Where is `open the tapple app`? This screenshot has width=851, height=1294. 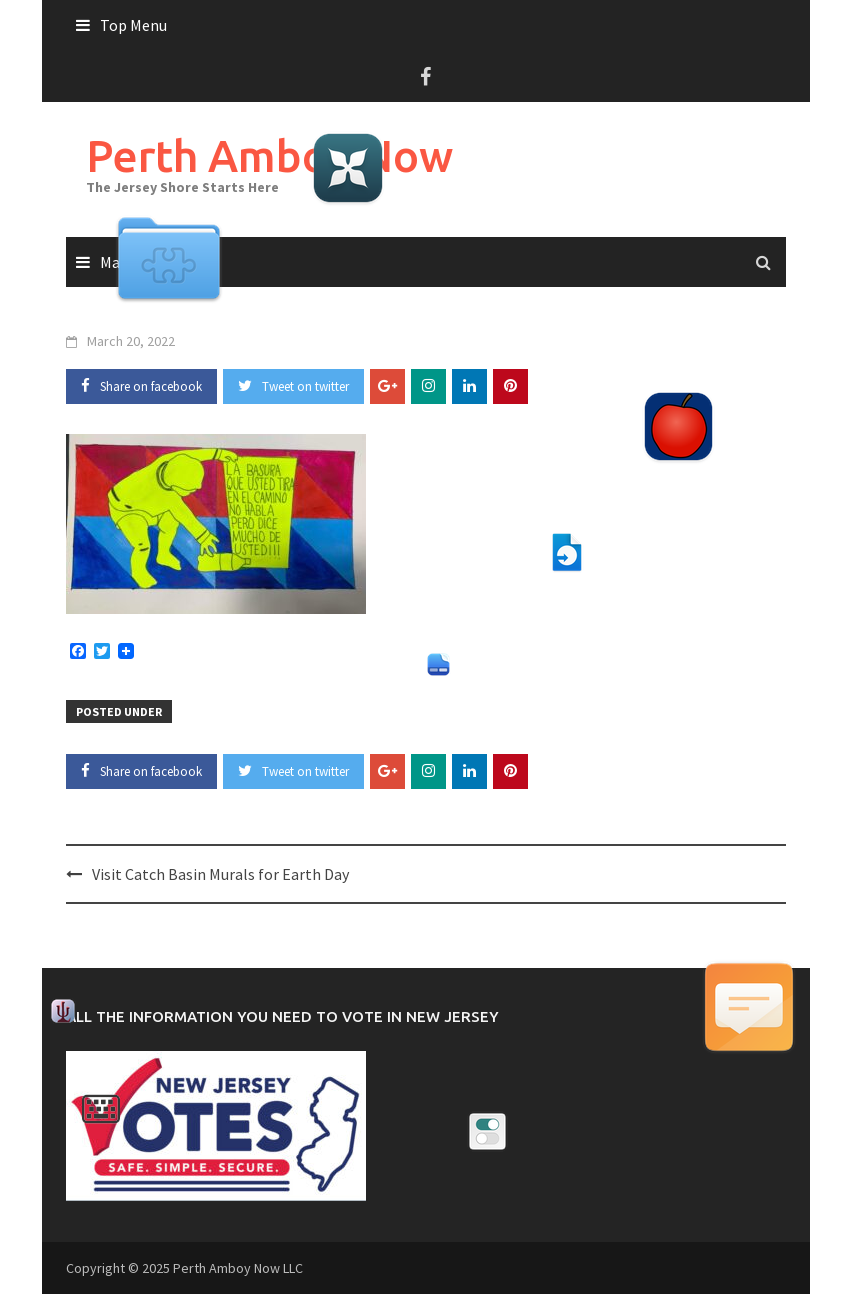
open the tapple app is located at coordinates (678, 426).